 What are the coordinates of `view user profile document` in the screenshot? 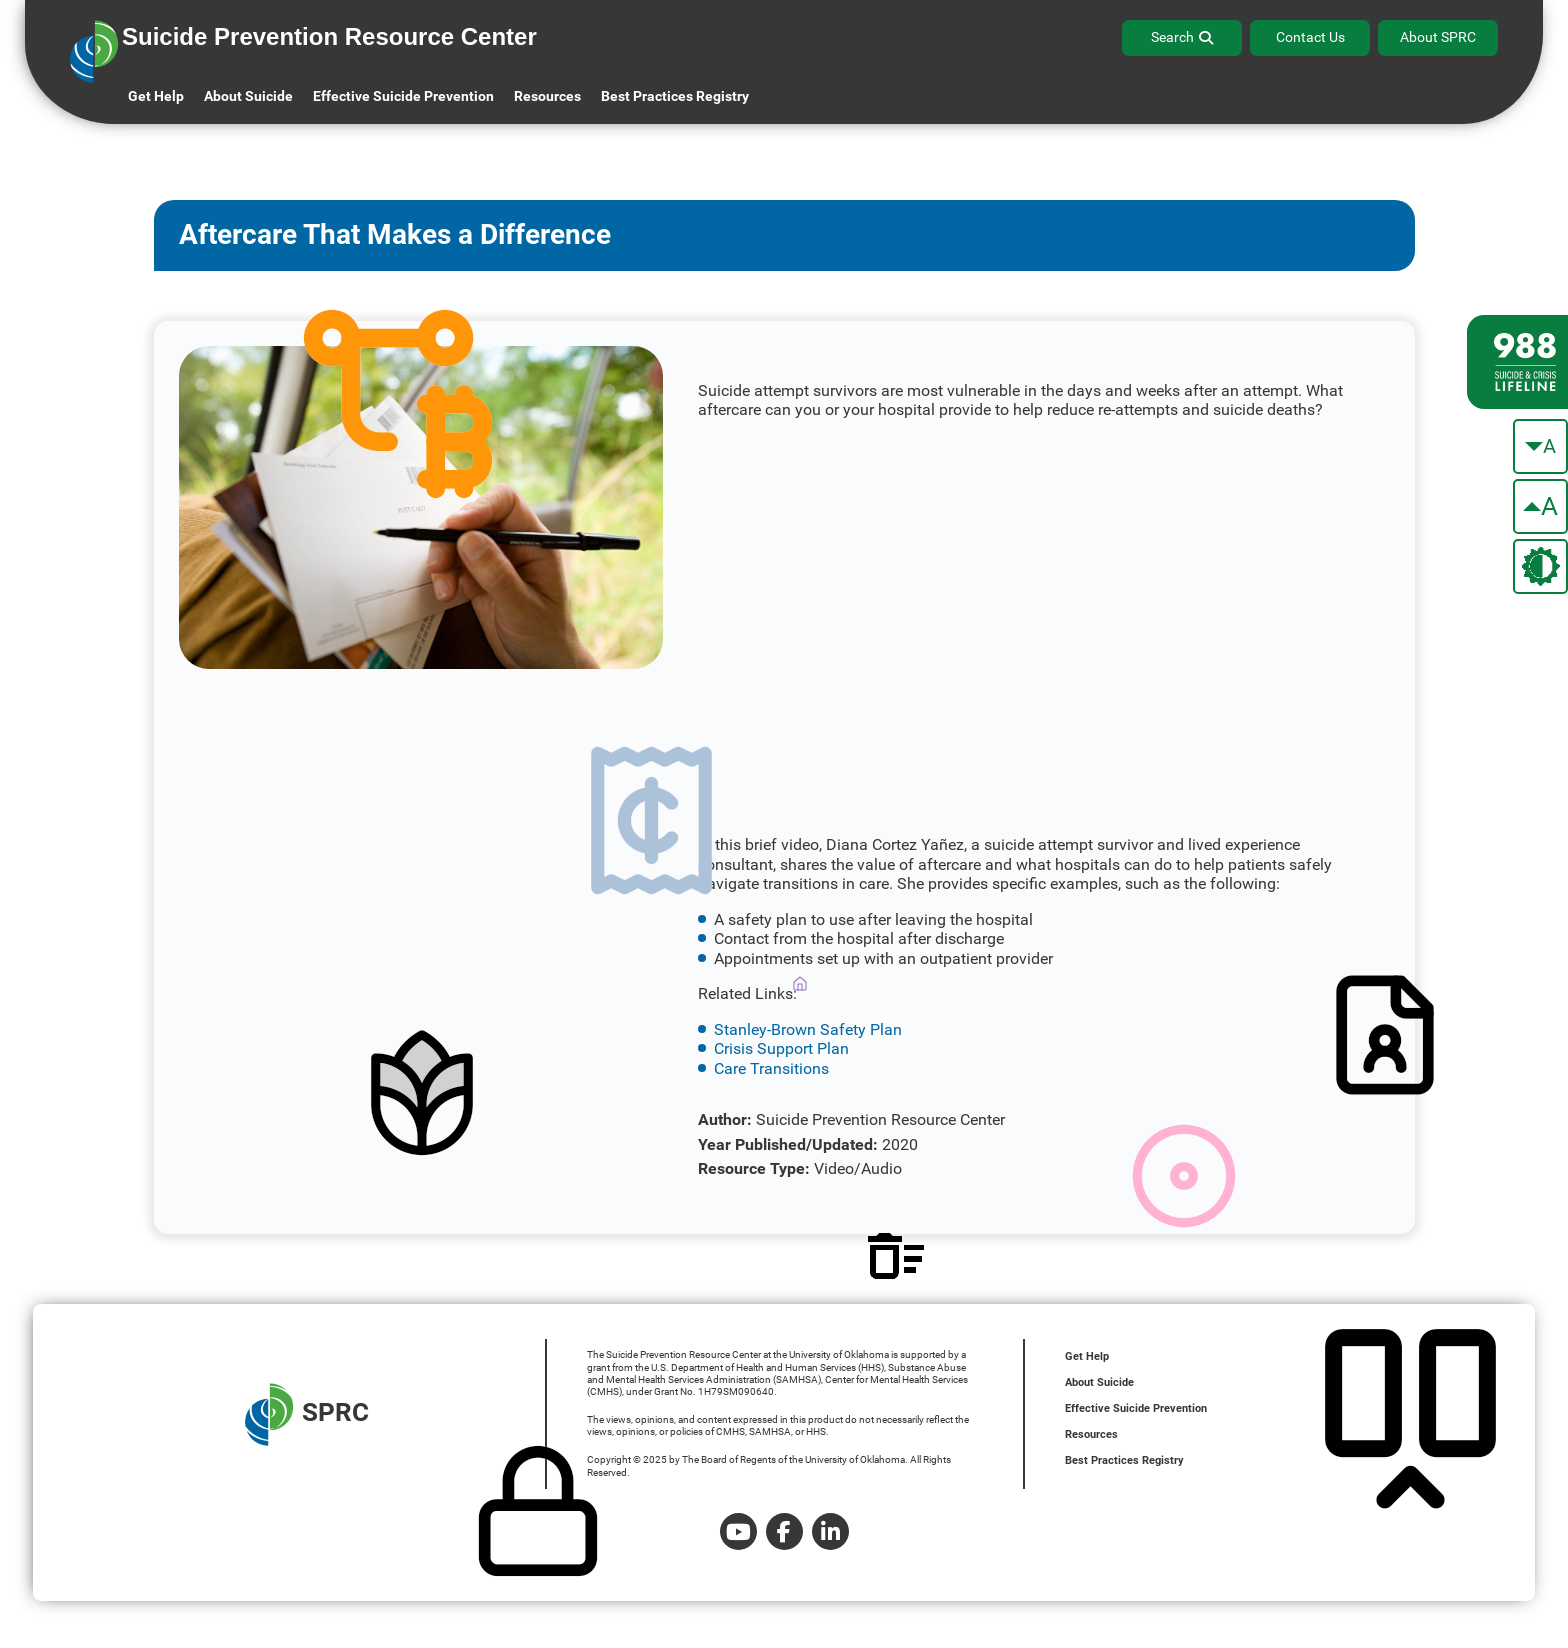 It's located at (1385, 1035).